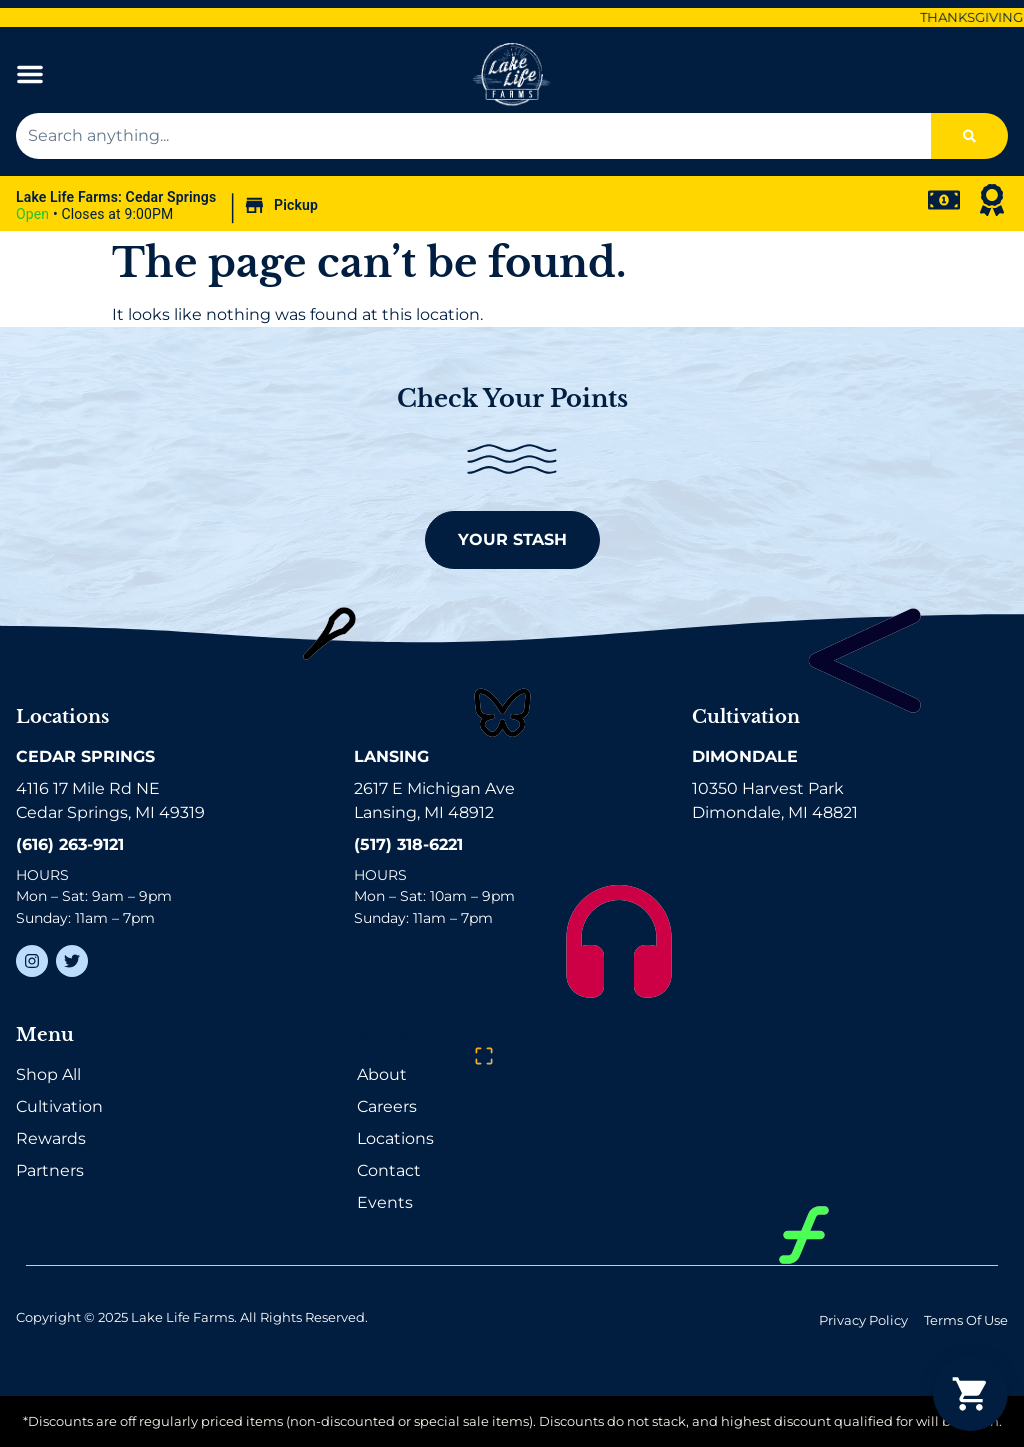 This screenshot has width=1024, height=1447. I want to click on access sewing or crafting tools, so click(329, 633).